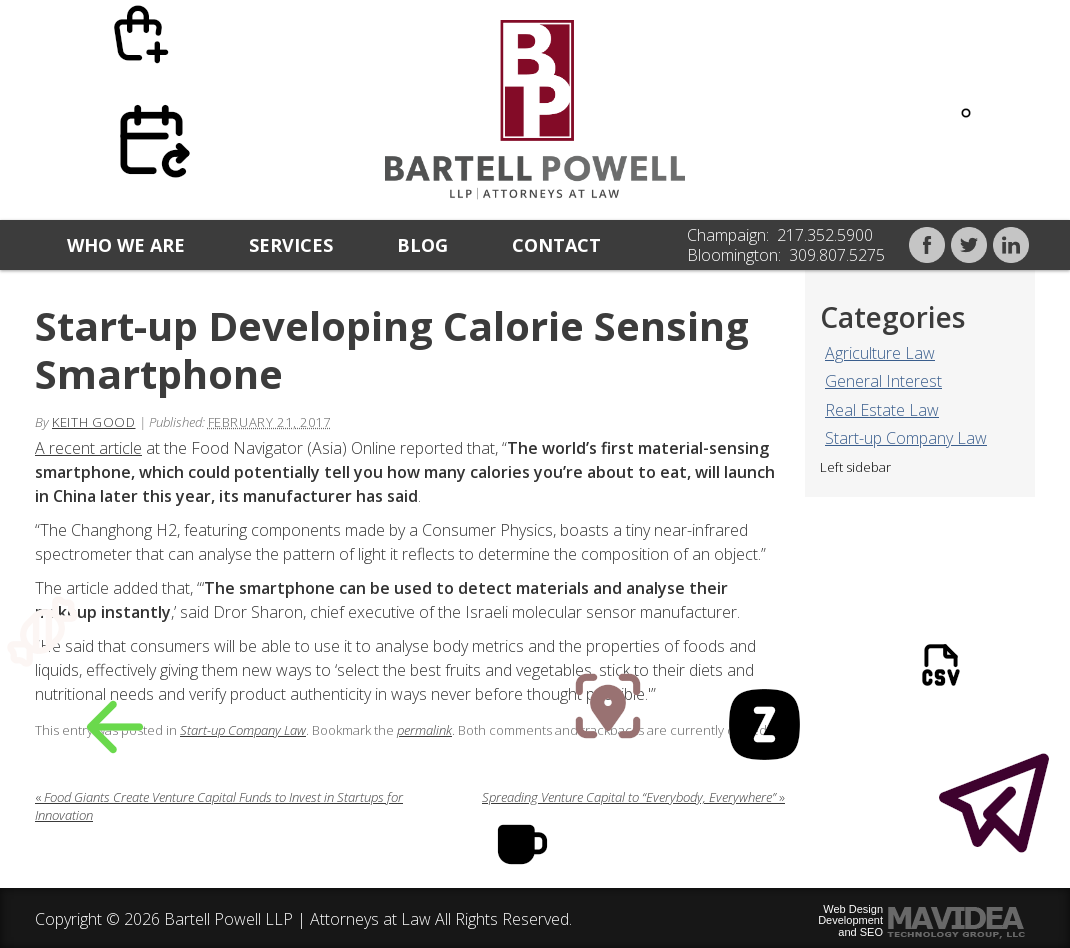 The width and height of the screenshot is (1070, 948). I want to click on access coffee break or break time features, so click(522, 844).